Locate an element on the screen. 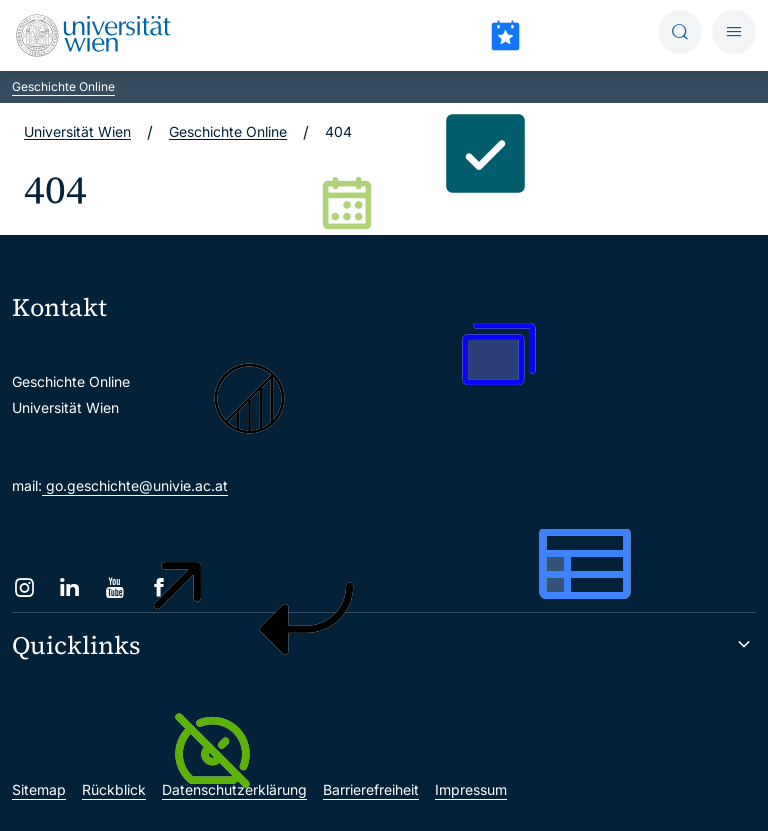 The height and width of the screenshot is (831, 768). view calendar with scheduled events is located at coordinates (347, 205).